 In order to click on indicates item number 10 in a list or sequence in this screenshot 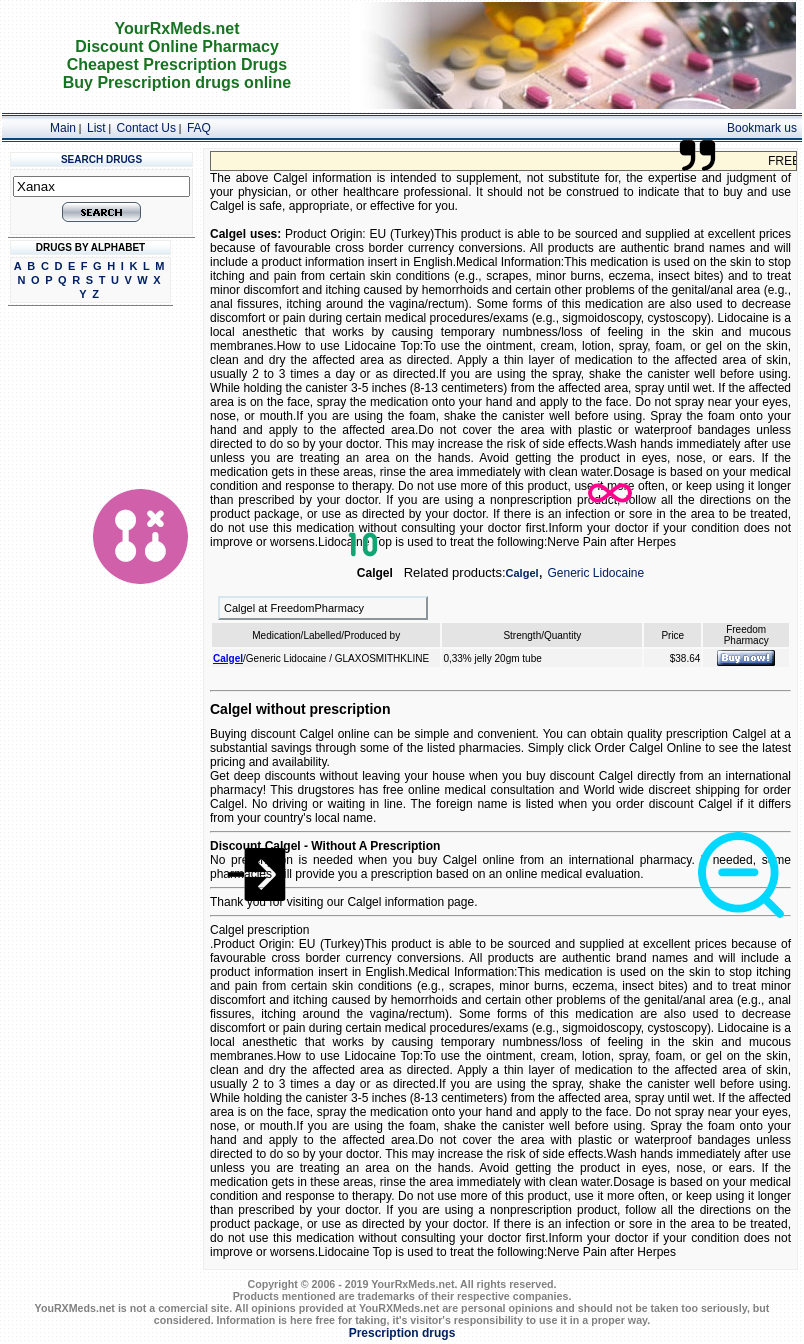, I will do `click(360, 544)`.